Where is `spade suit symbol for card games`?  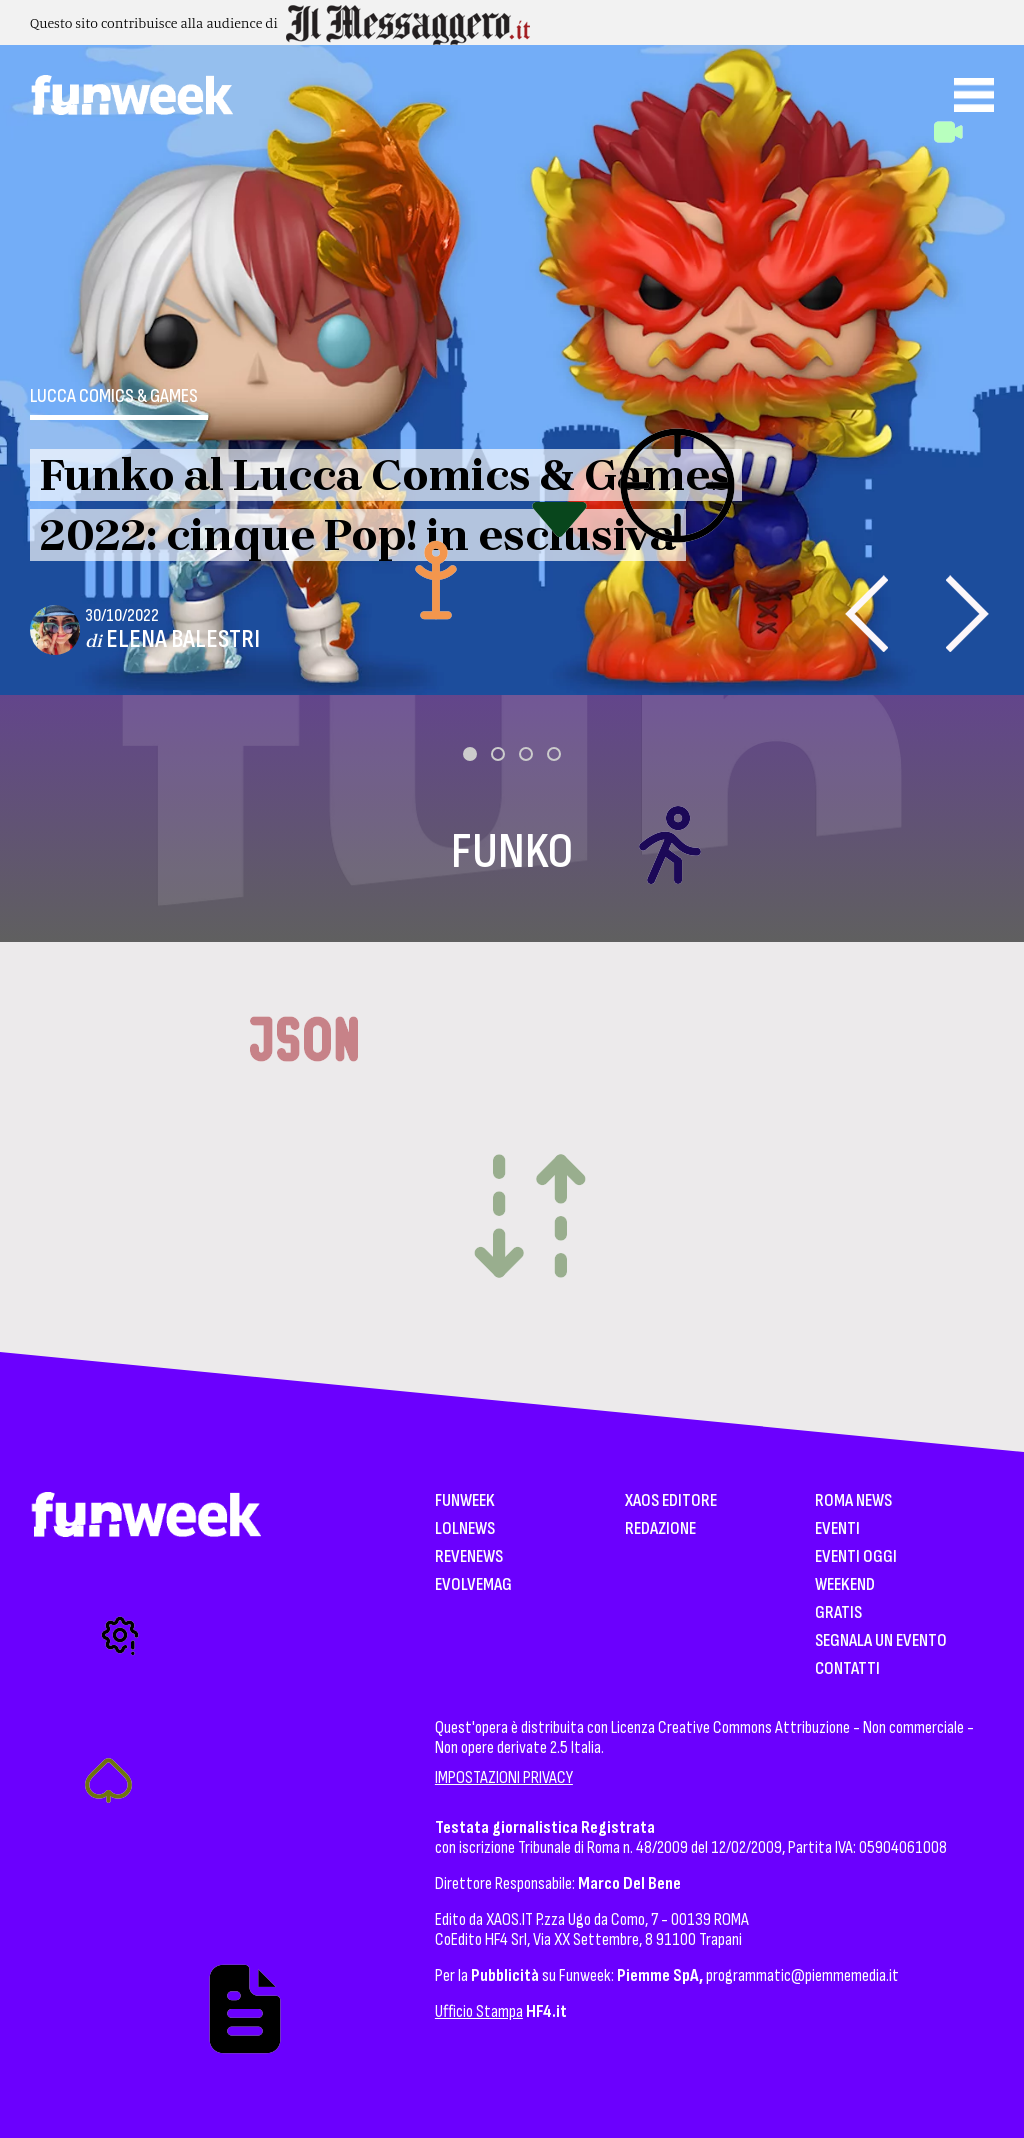
spade suit symbol for card games is located at coordinates (108, 1779).